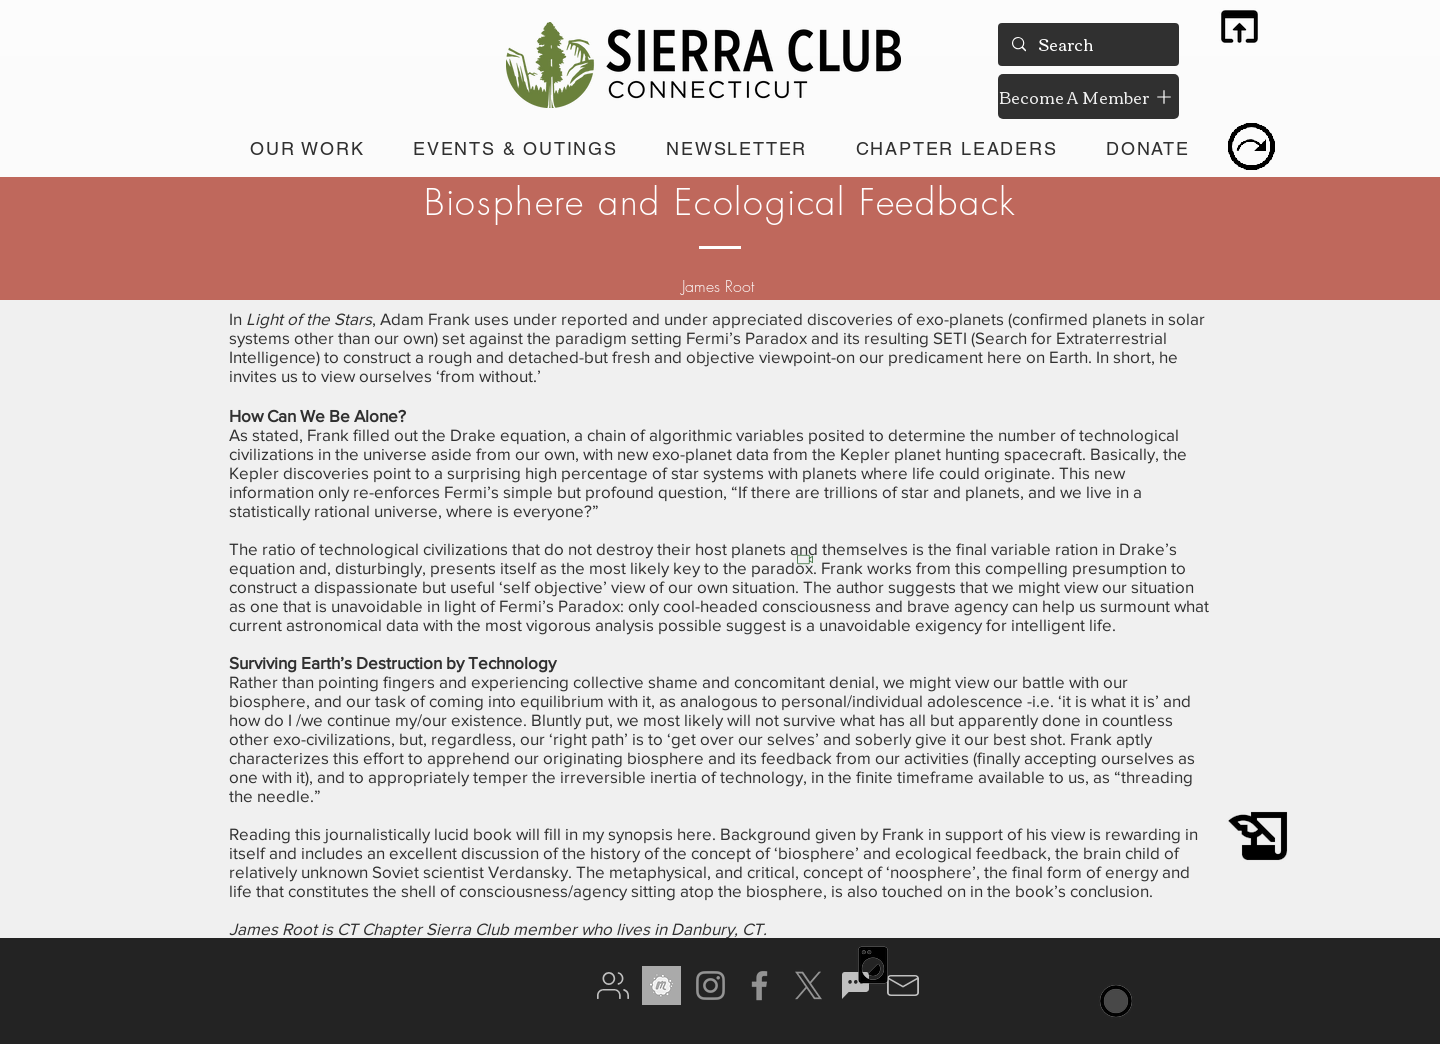 This screenshot has width=1440, height=1044. Describe the element at coordinates (1251, 146) in the screenshot. I see `skip to next scheduled item` at that location.